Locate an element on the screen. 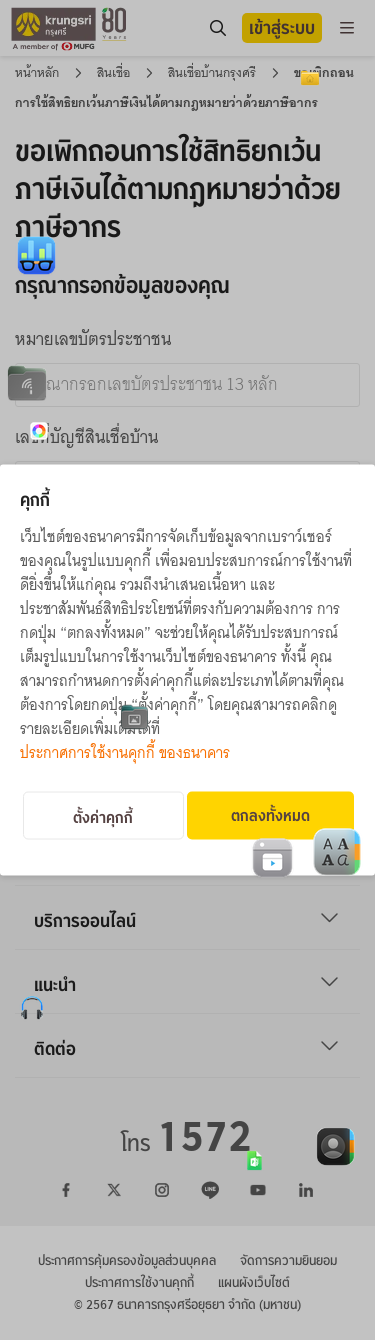 This screenshot has width=375, height=1340. open the fonts management app is located at coordinates (337, 852).